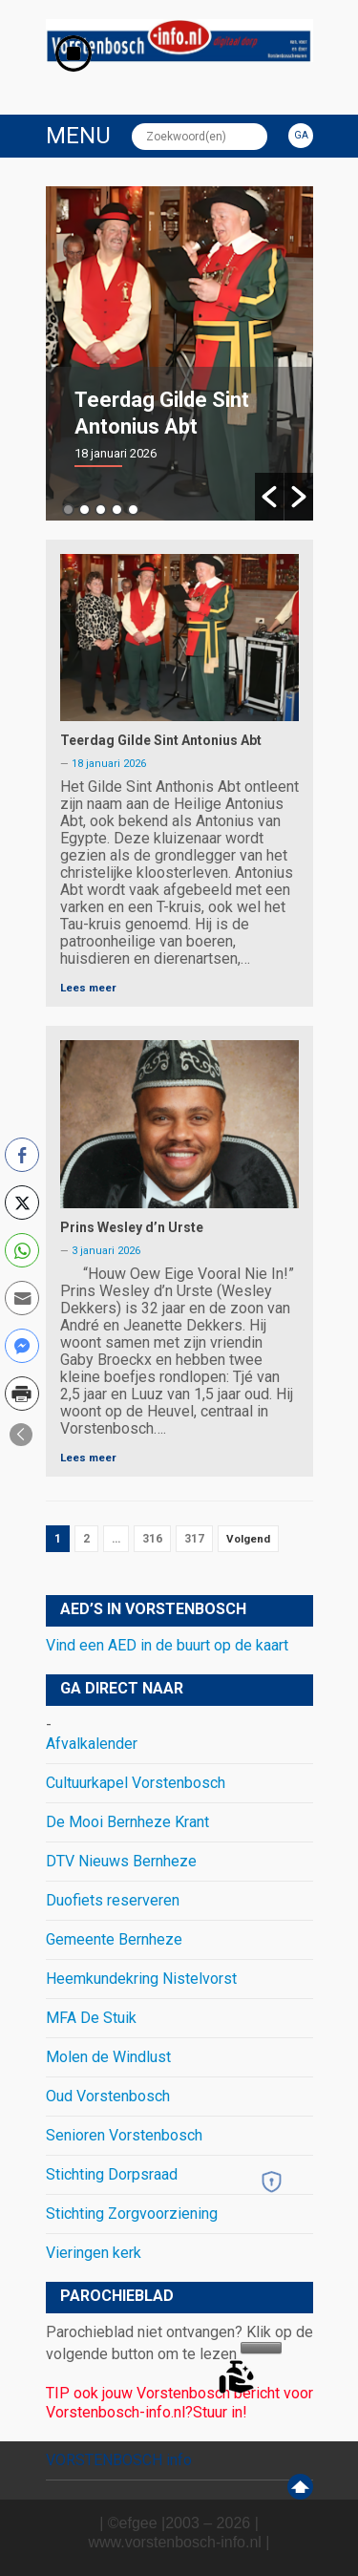 This screenshot has height=2576, width=358. What do you see at coordinates (271, 2182) in the screenshot?
I see `indicates secure or encrypted content` at bounding box center [271, 2182].